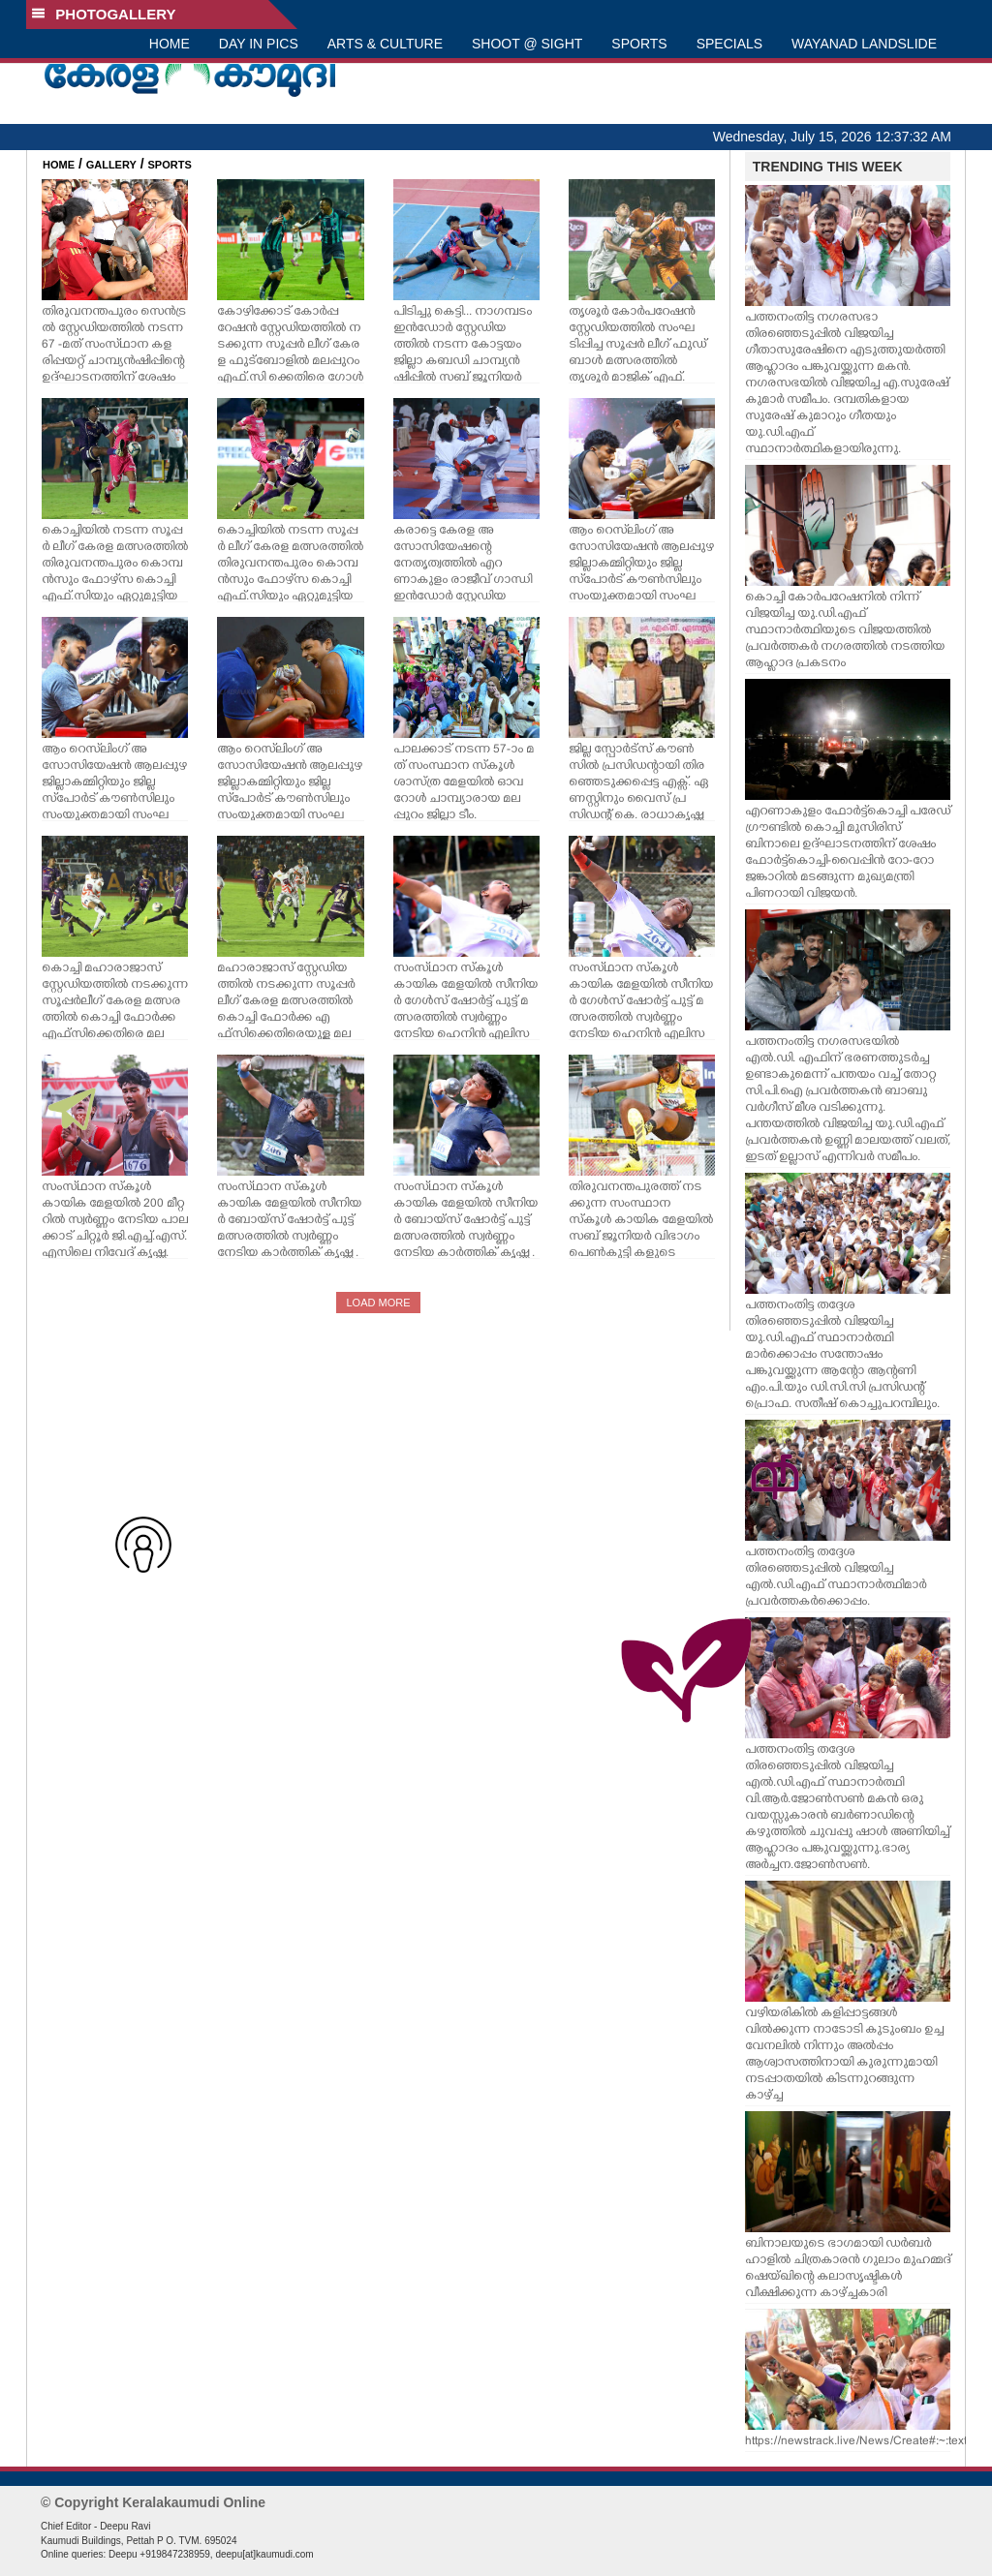 The width and height of the screenshot is (992, 2576). Describe the element at coordinates (74, 1110) in the screenshot. I see `open Telegram messaging app` at that location.